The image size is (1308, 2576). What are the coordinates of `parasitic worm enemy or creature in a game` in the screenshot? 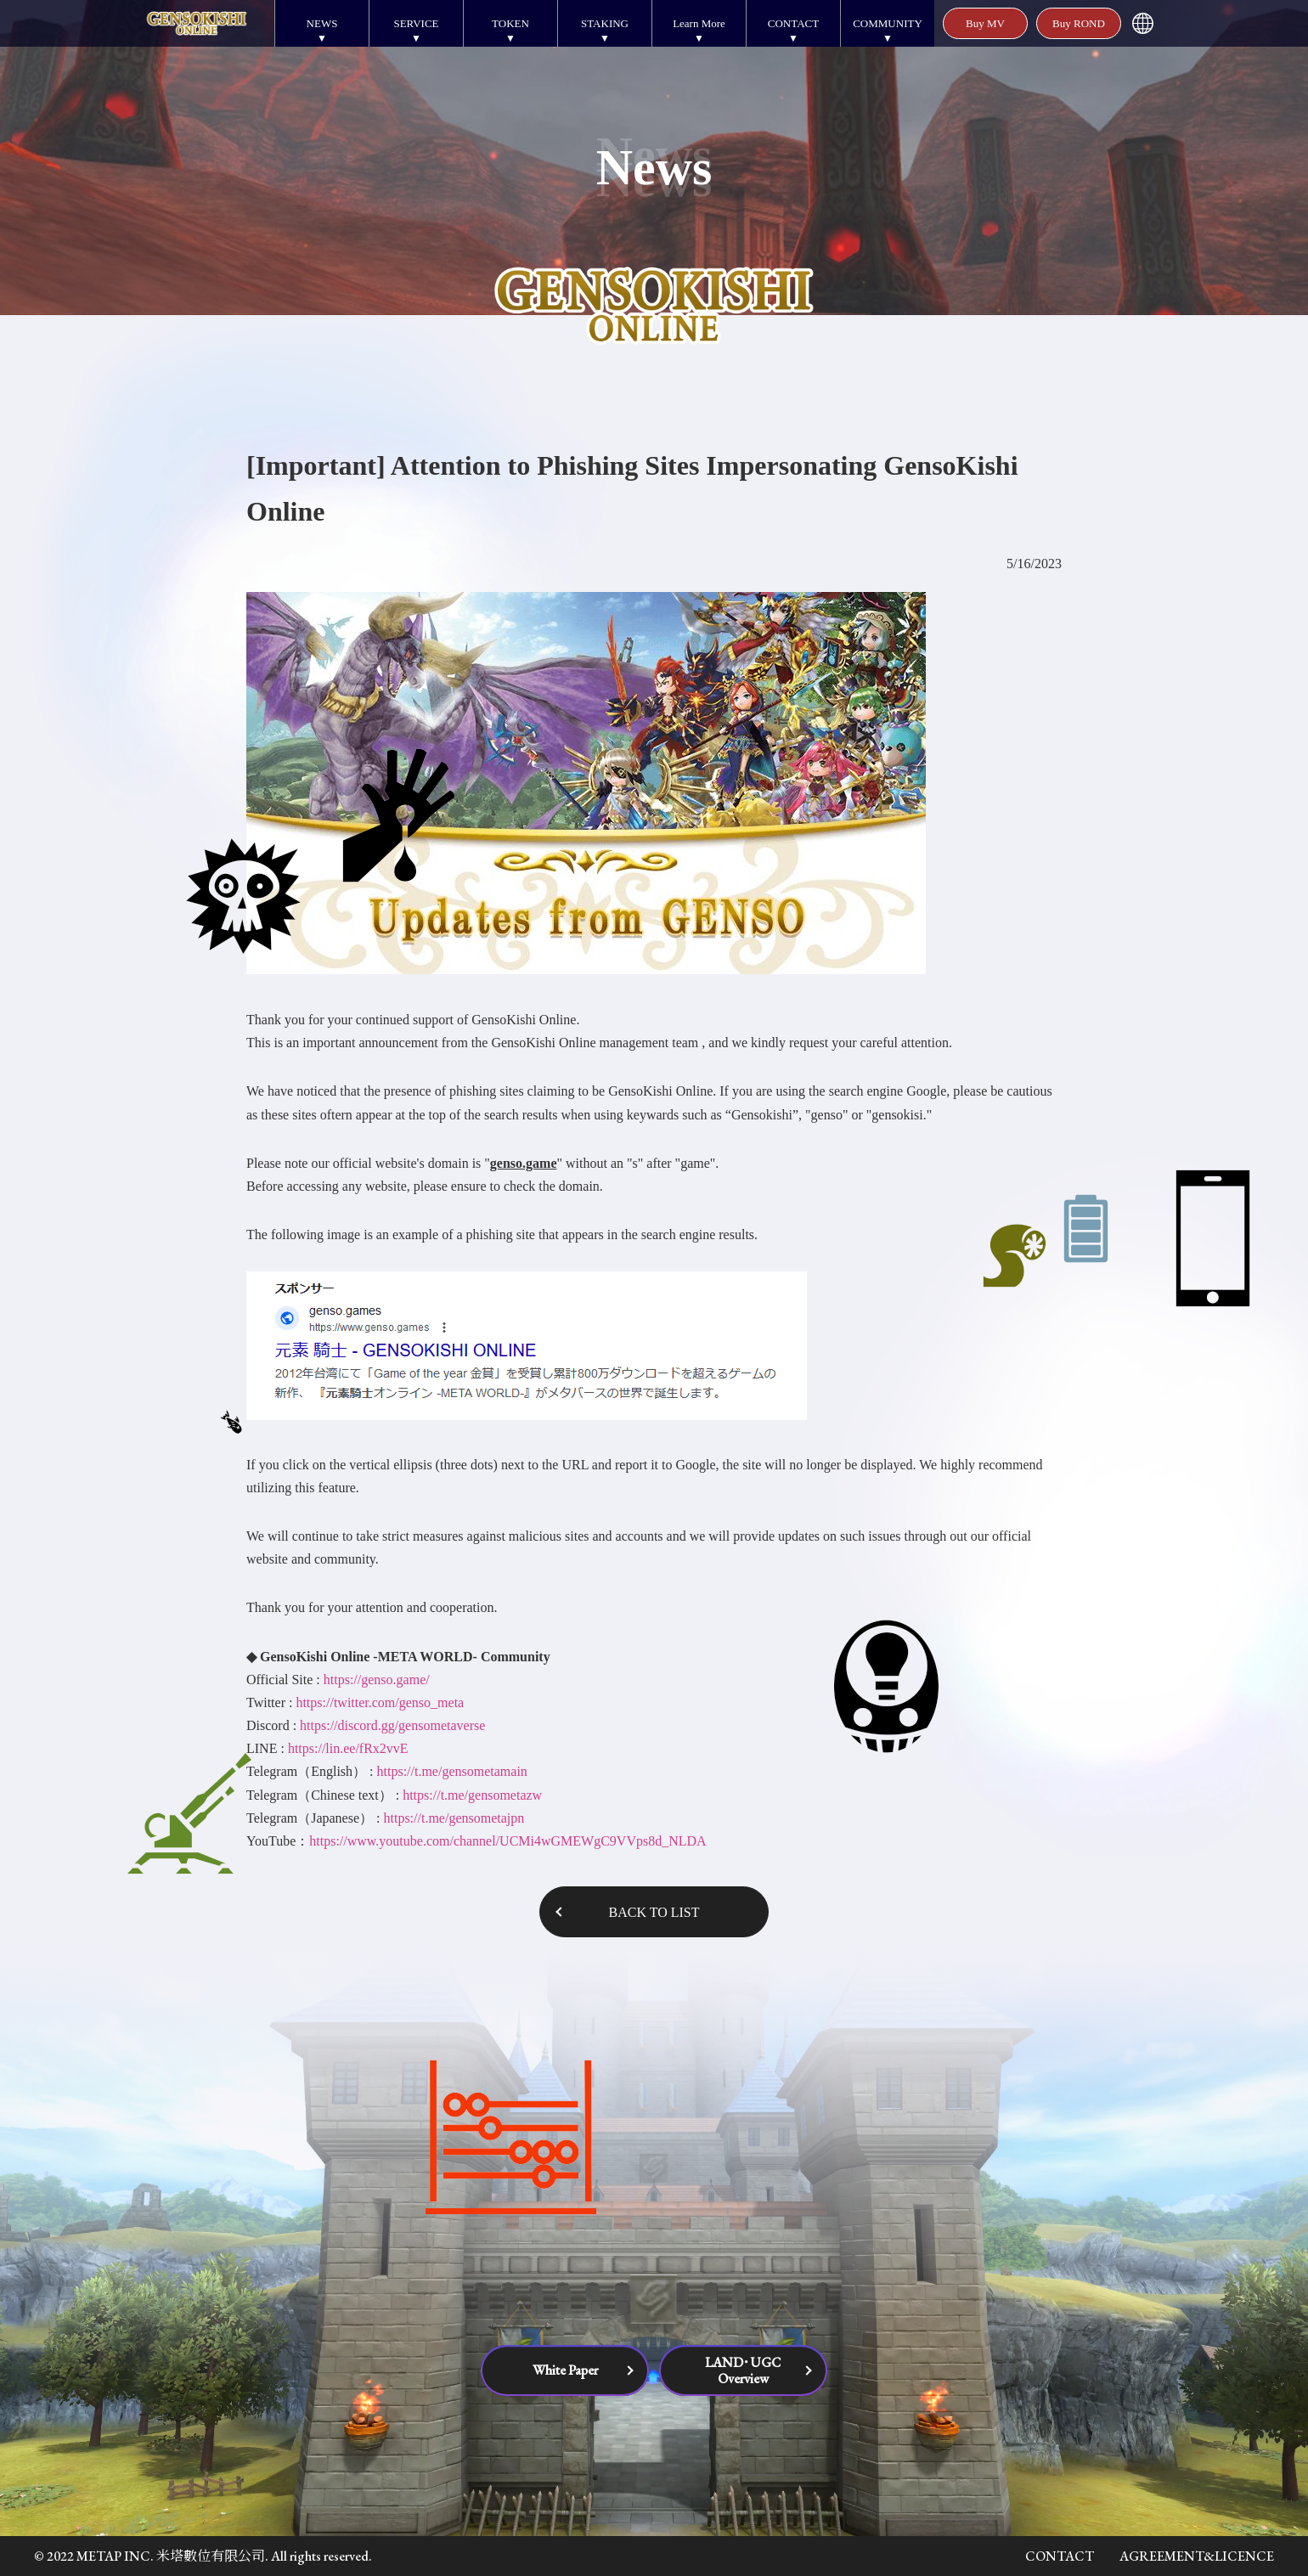 It's located at (1014, 1255).